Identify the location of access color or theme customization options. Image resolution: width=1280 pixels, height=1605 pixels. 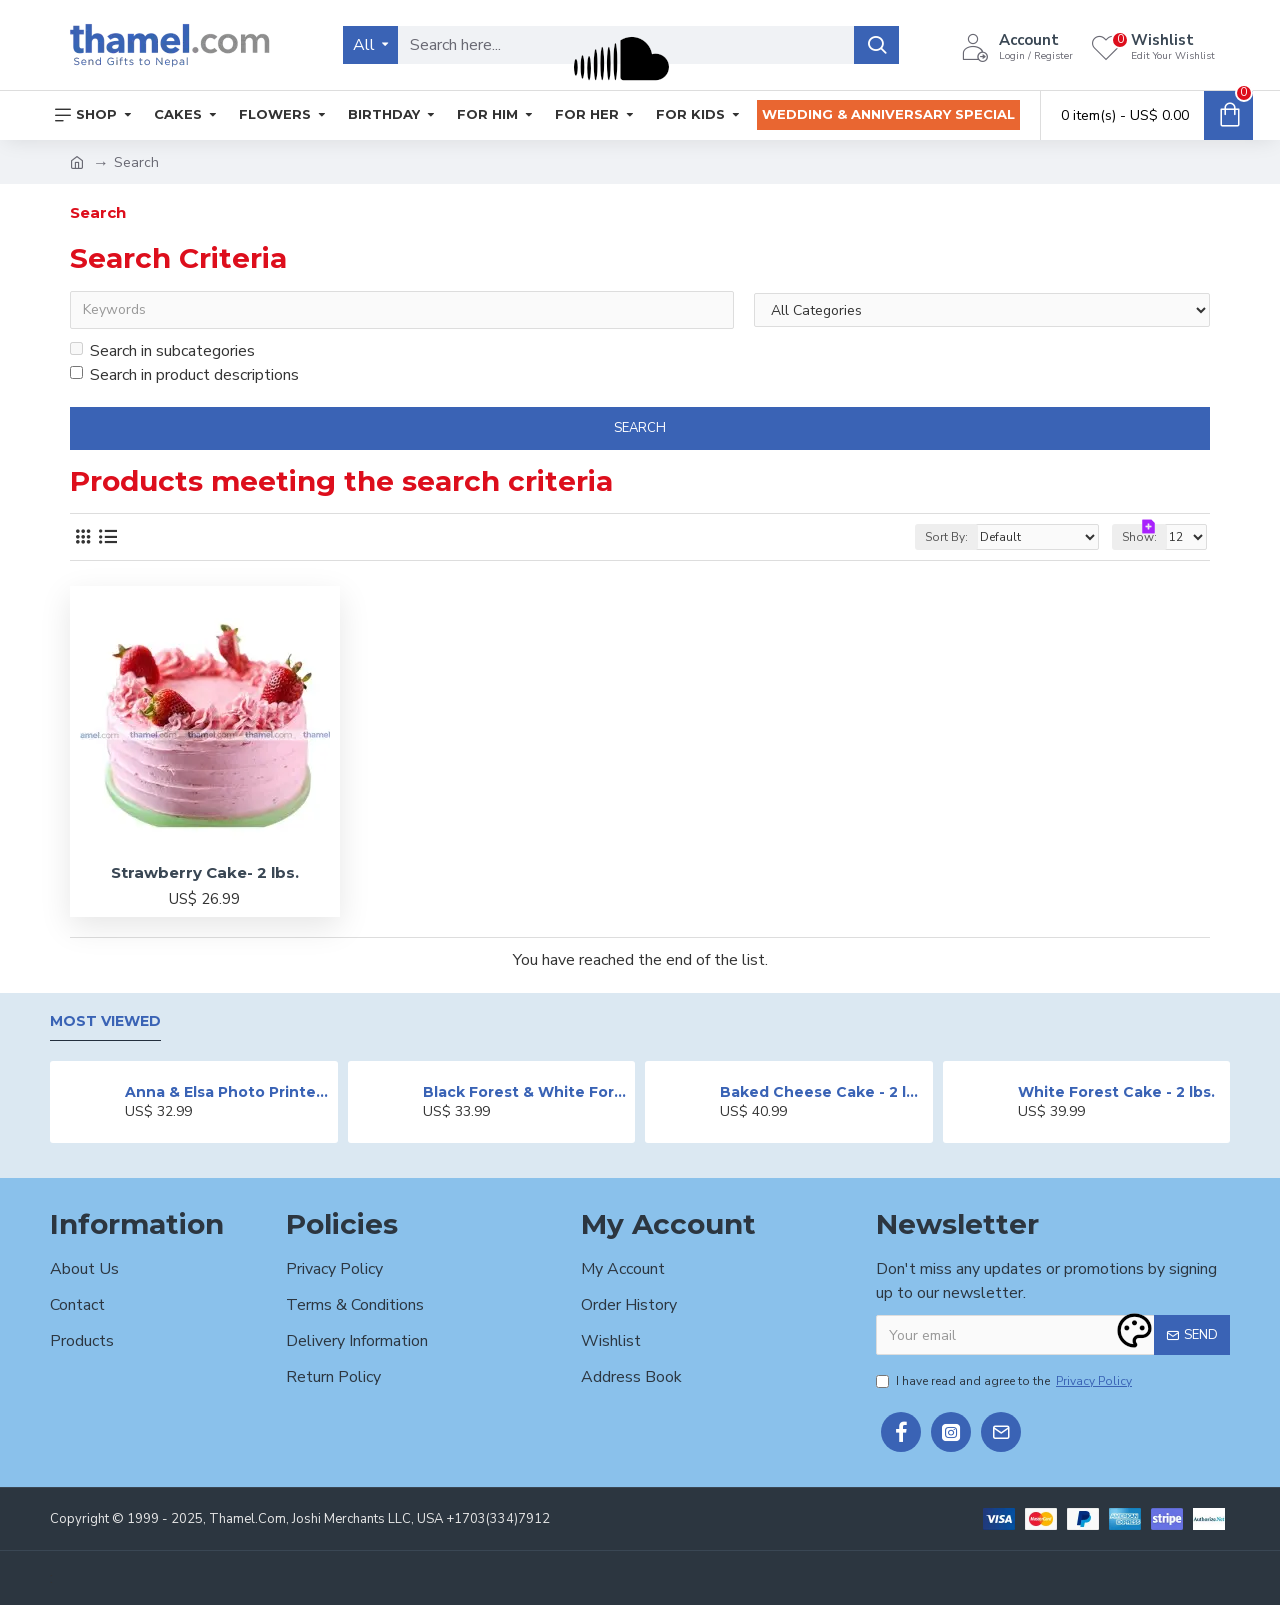
(1134, 1330).